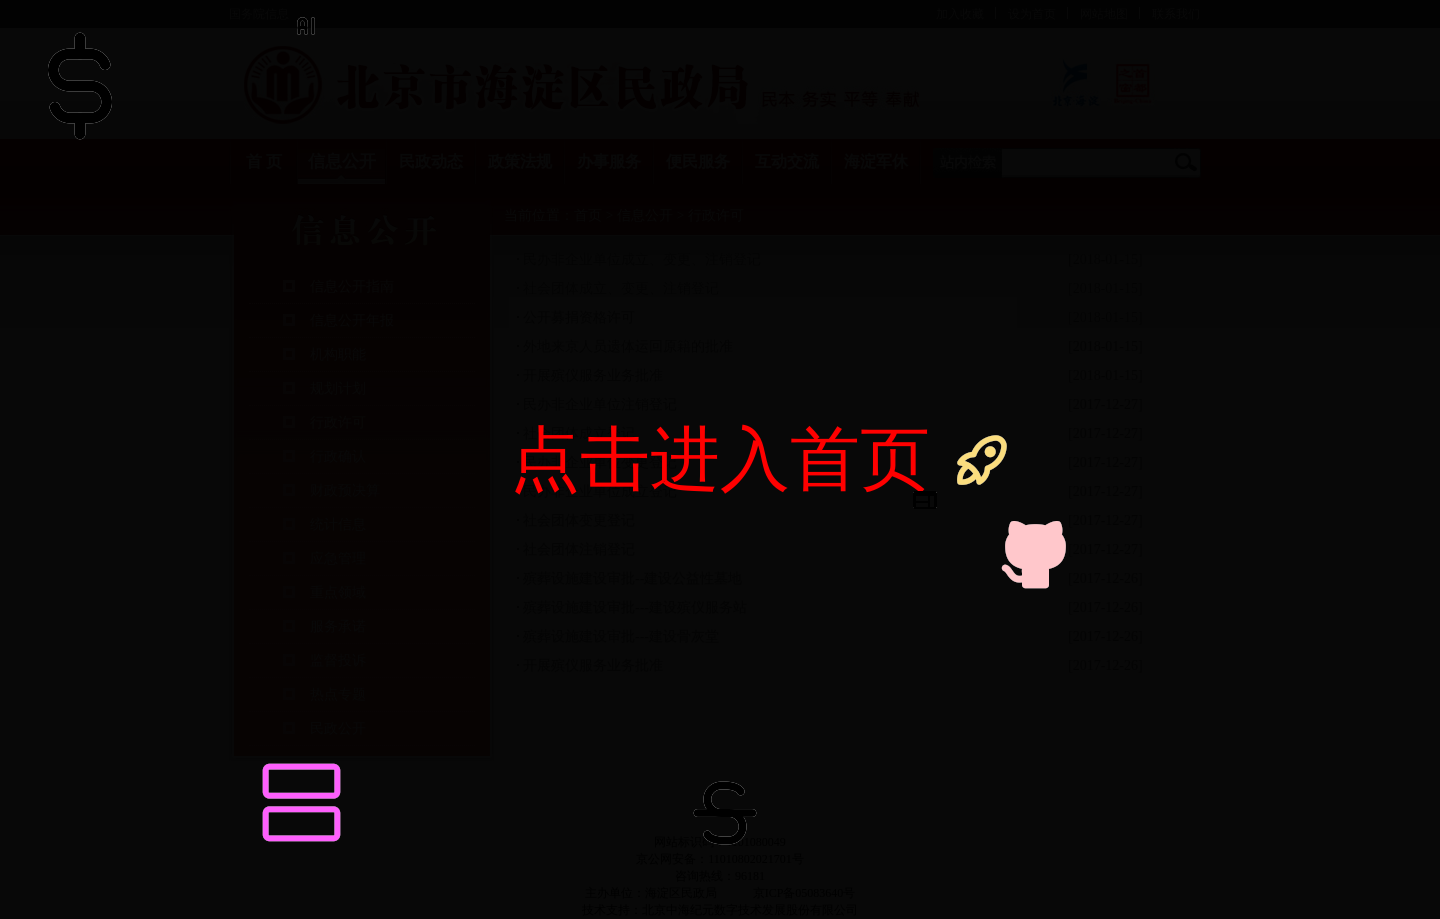  What do you see at coordinates (301, 802) in the screenshot?
I see `switch to row view layout` at bounding box center [301, 802].